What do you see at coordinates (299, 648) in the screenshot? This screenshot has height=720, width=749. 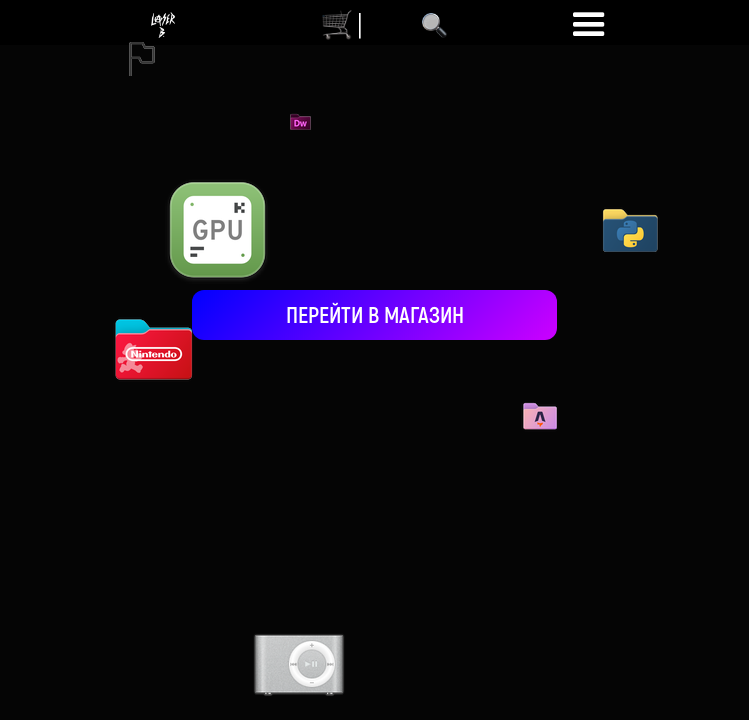 I see `iPod shuffle device connected` at bounding box center [299, 648].